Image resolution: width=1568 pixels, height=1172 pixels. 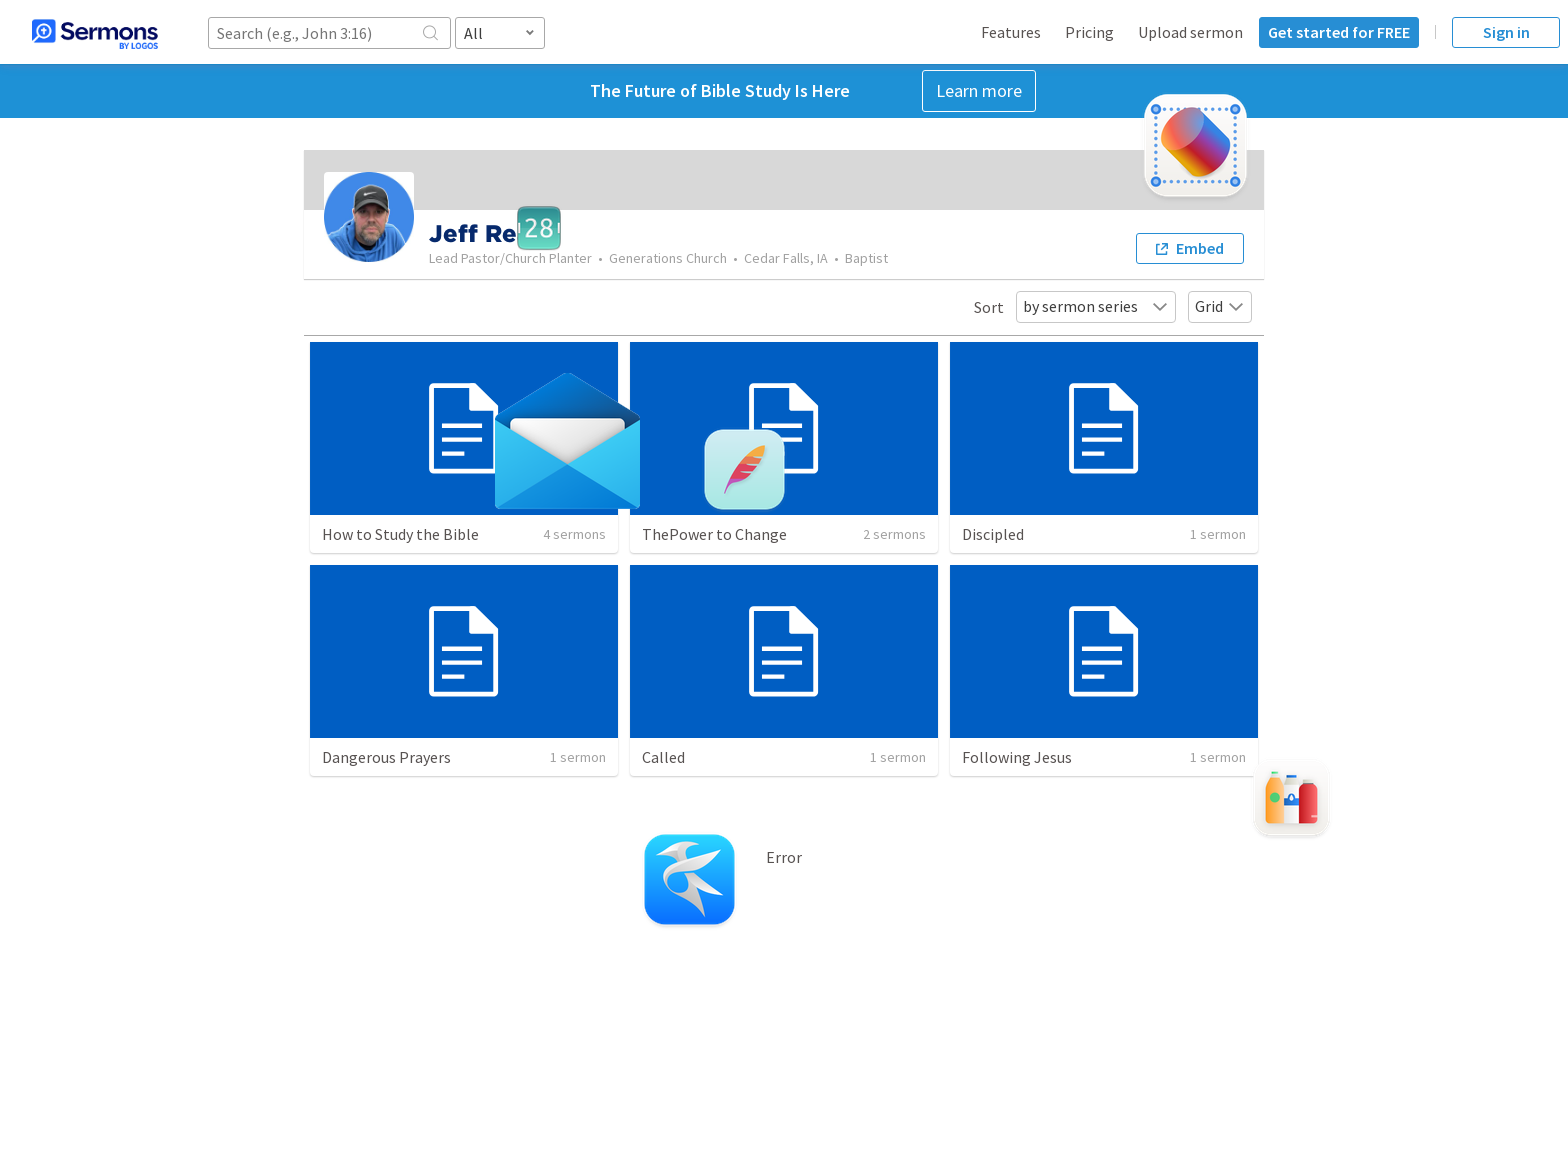 What do you see at coordinates (1195, 145) in the screenshot?
I see `open exhibit app for 3d model viewing` at bounding box center [1195, 145].